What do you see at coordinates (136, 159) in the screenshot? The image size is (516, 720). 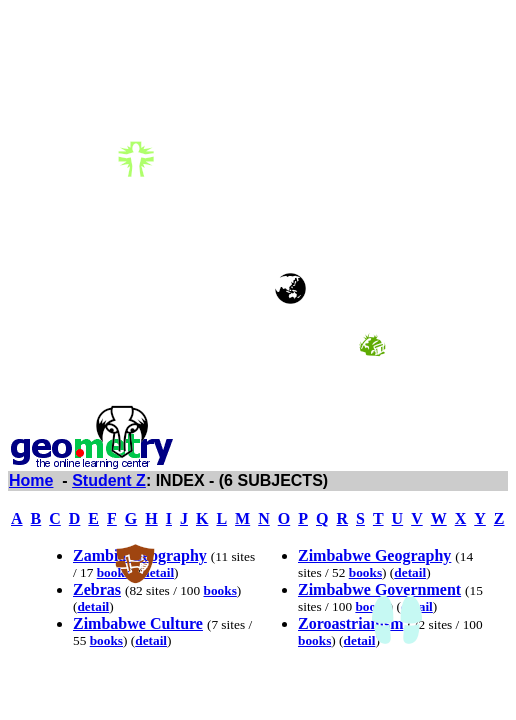 I see `indicates player has an active power-up or buff` at bounding box center [136, 159].